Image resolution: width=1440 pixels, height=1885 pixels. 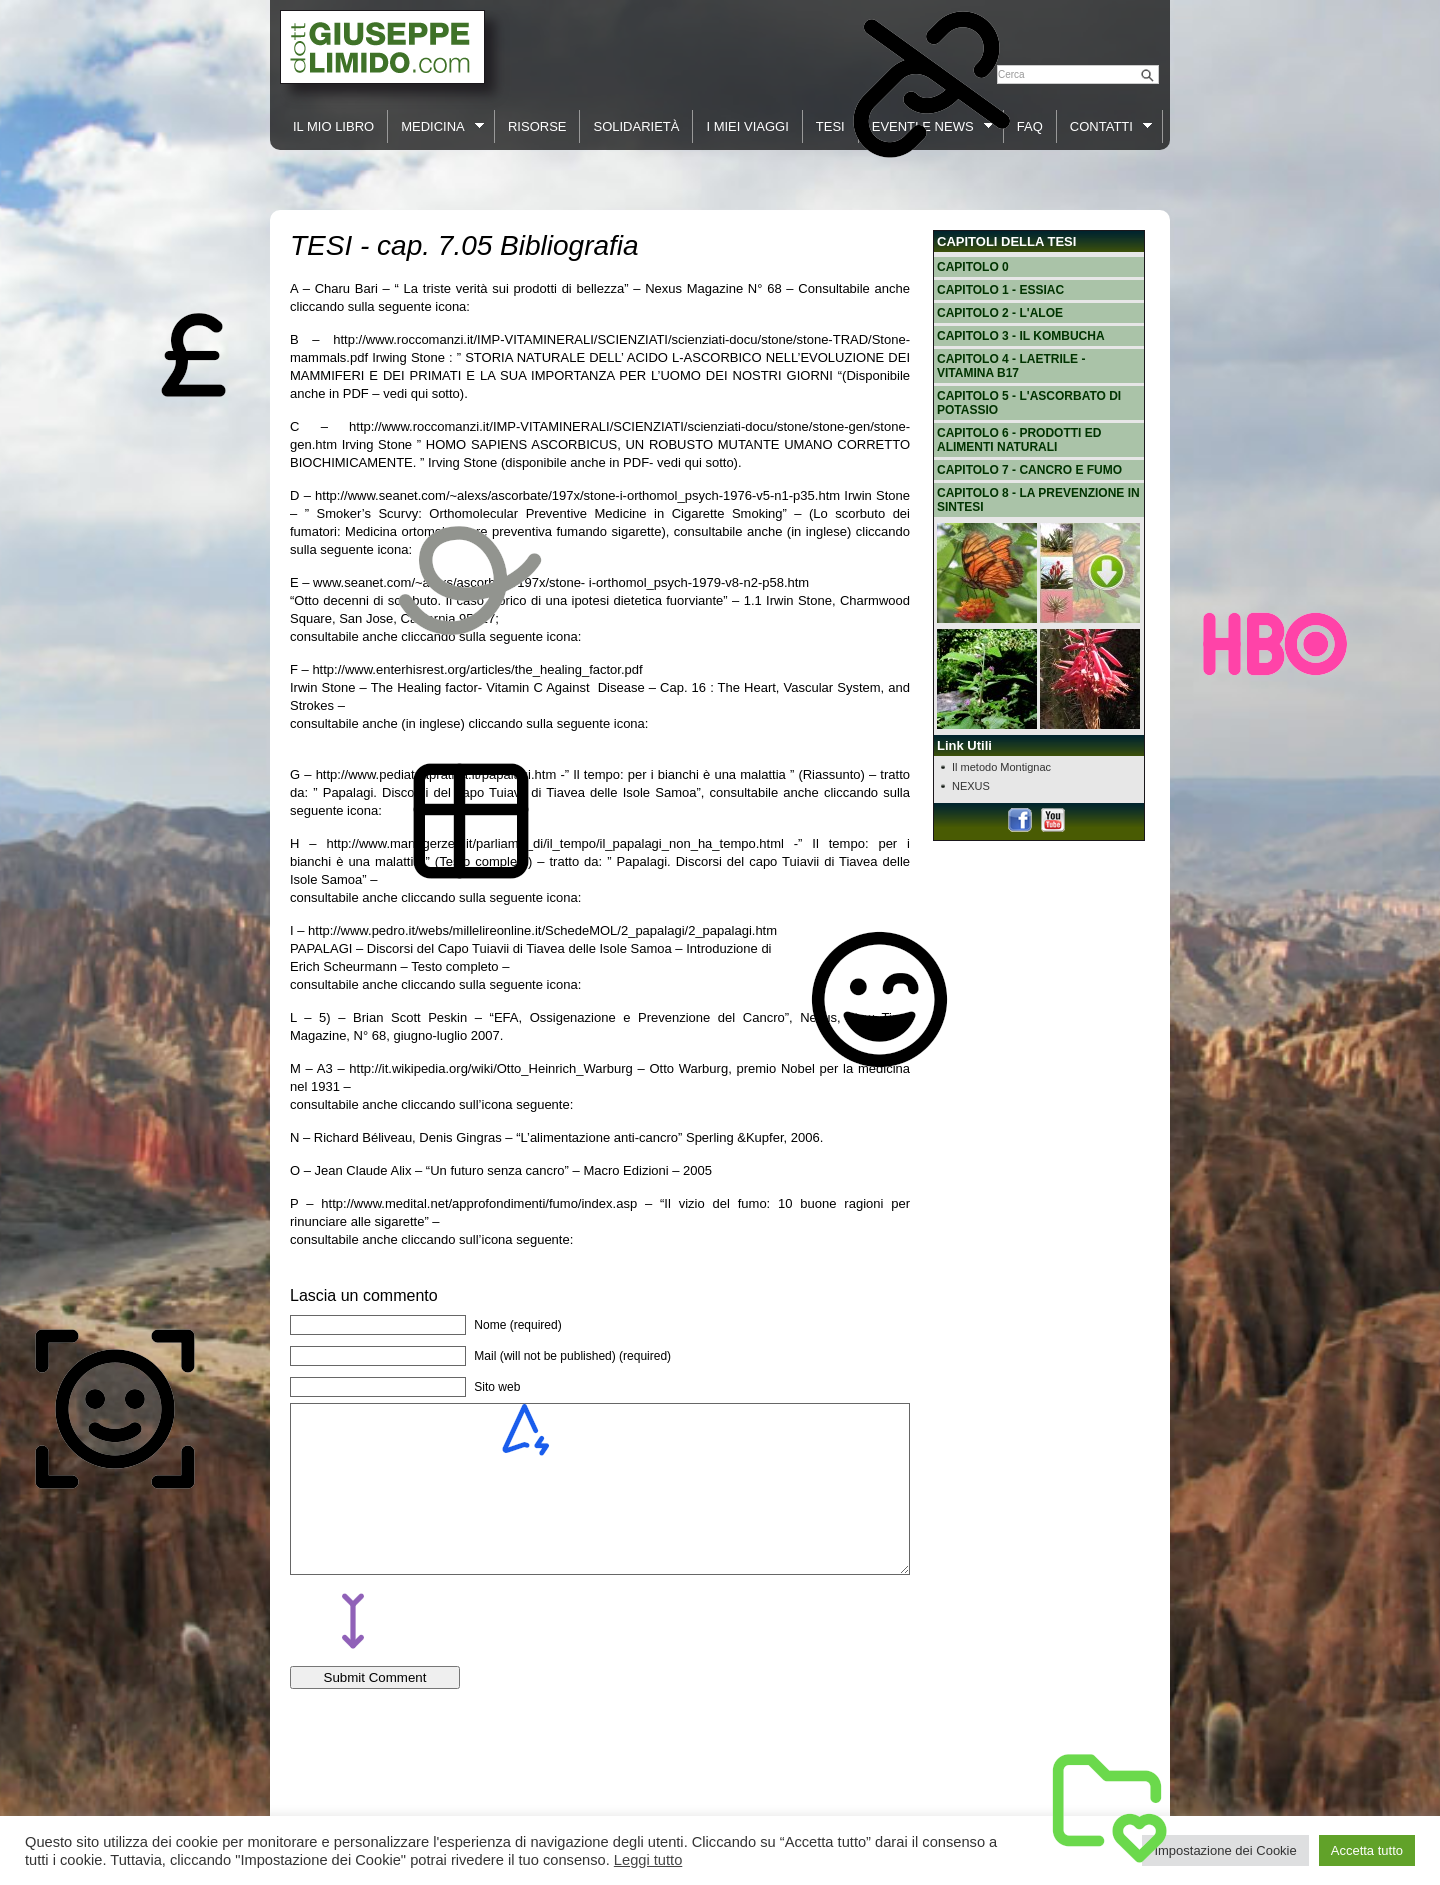 I want to click on scroll down to view more content, so click(x=353, y=1621).